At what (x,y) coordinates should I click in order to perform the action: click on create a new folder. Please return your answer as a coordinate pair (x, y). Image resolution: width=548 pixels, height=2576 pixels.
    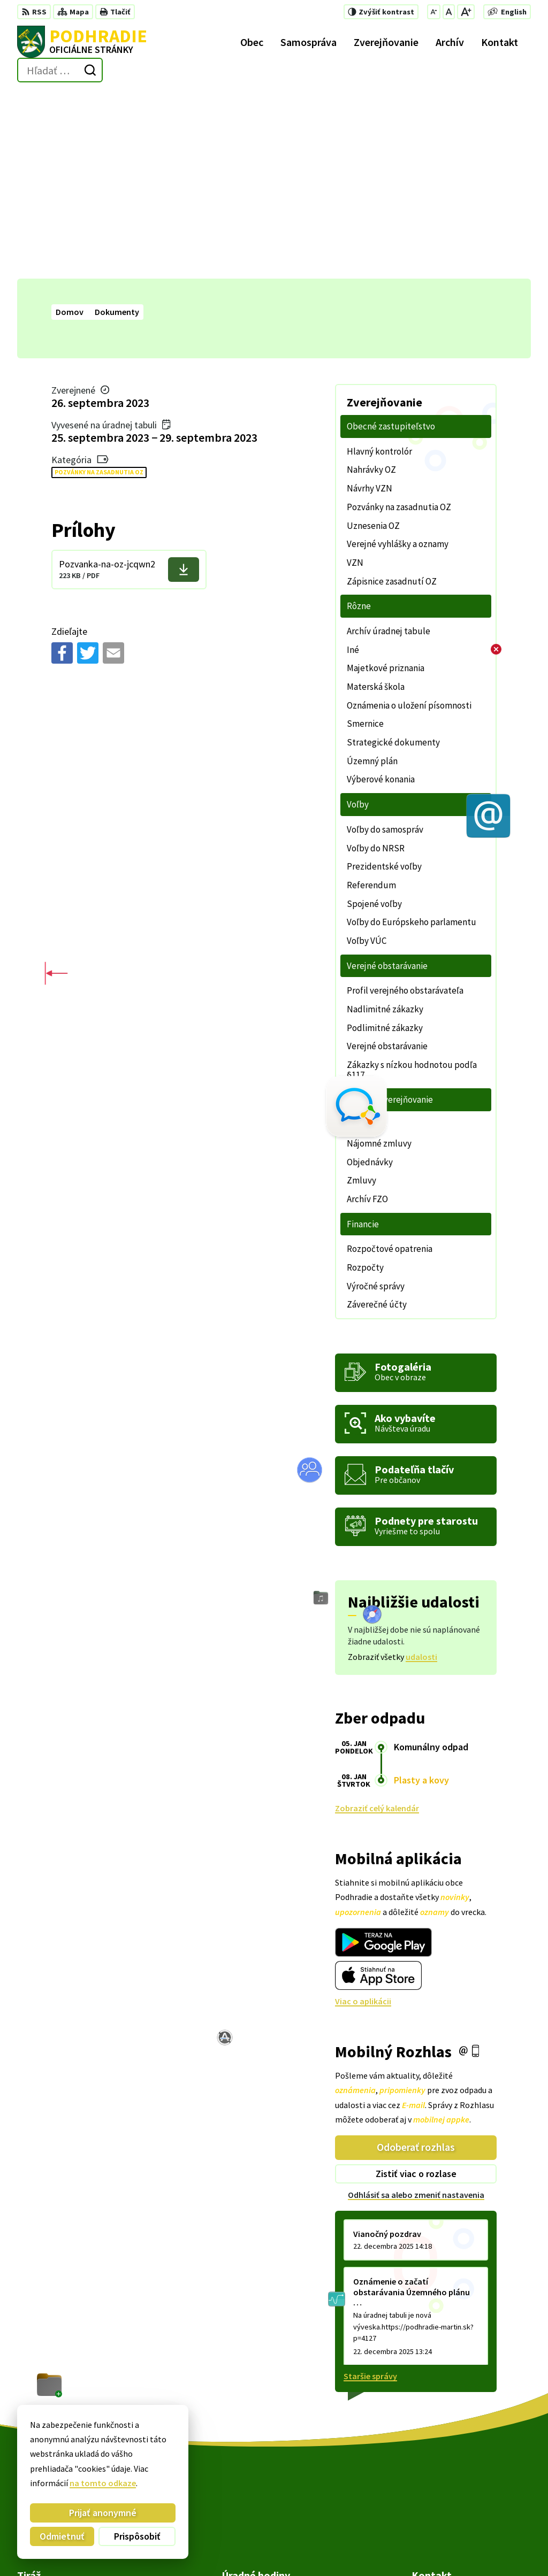
    Looking at the image, I should click on (49, 2385).